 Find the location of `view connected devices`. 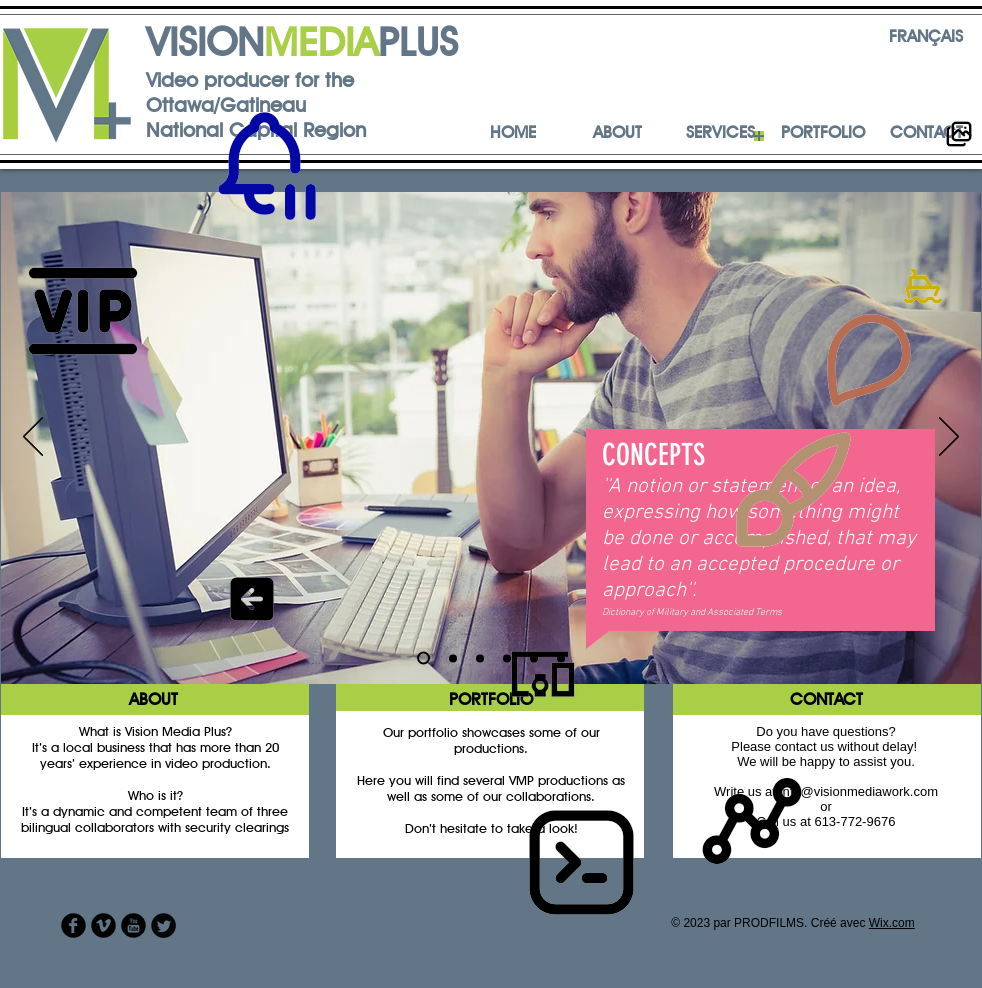

view connected devices is located at coordinates (543, 674).